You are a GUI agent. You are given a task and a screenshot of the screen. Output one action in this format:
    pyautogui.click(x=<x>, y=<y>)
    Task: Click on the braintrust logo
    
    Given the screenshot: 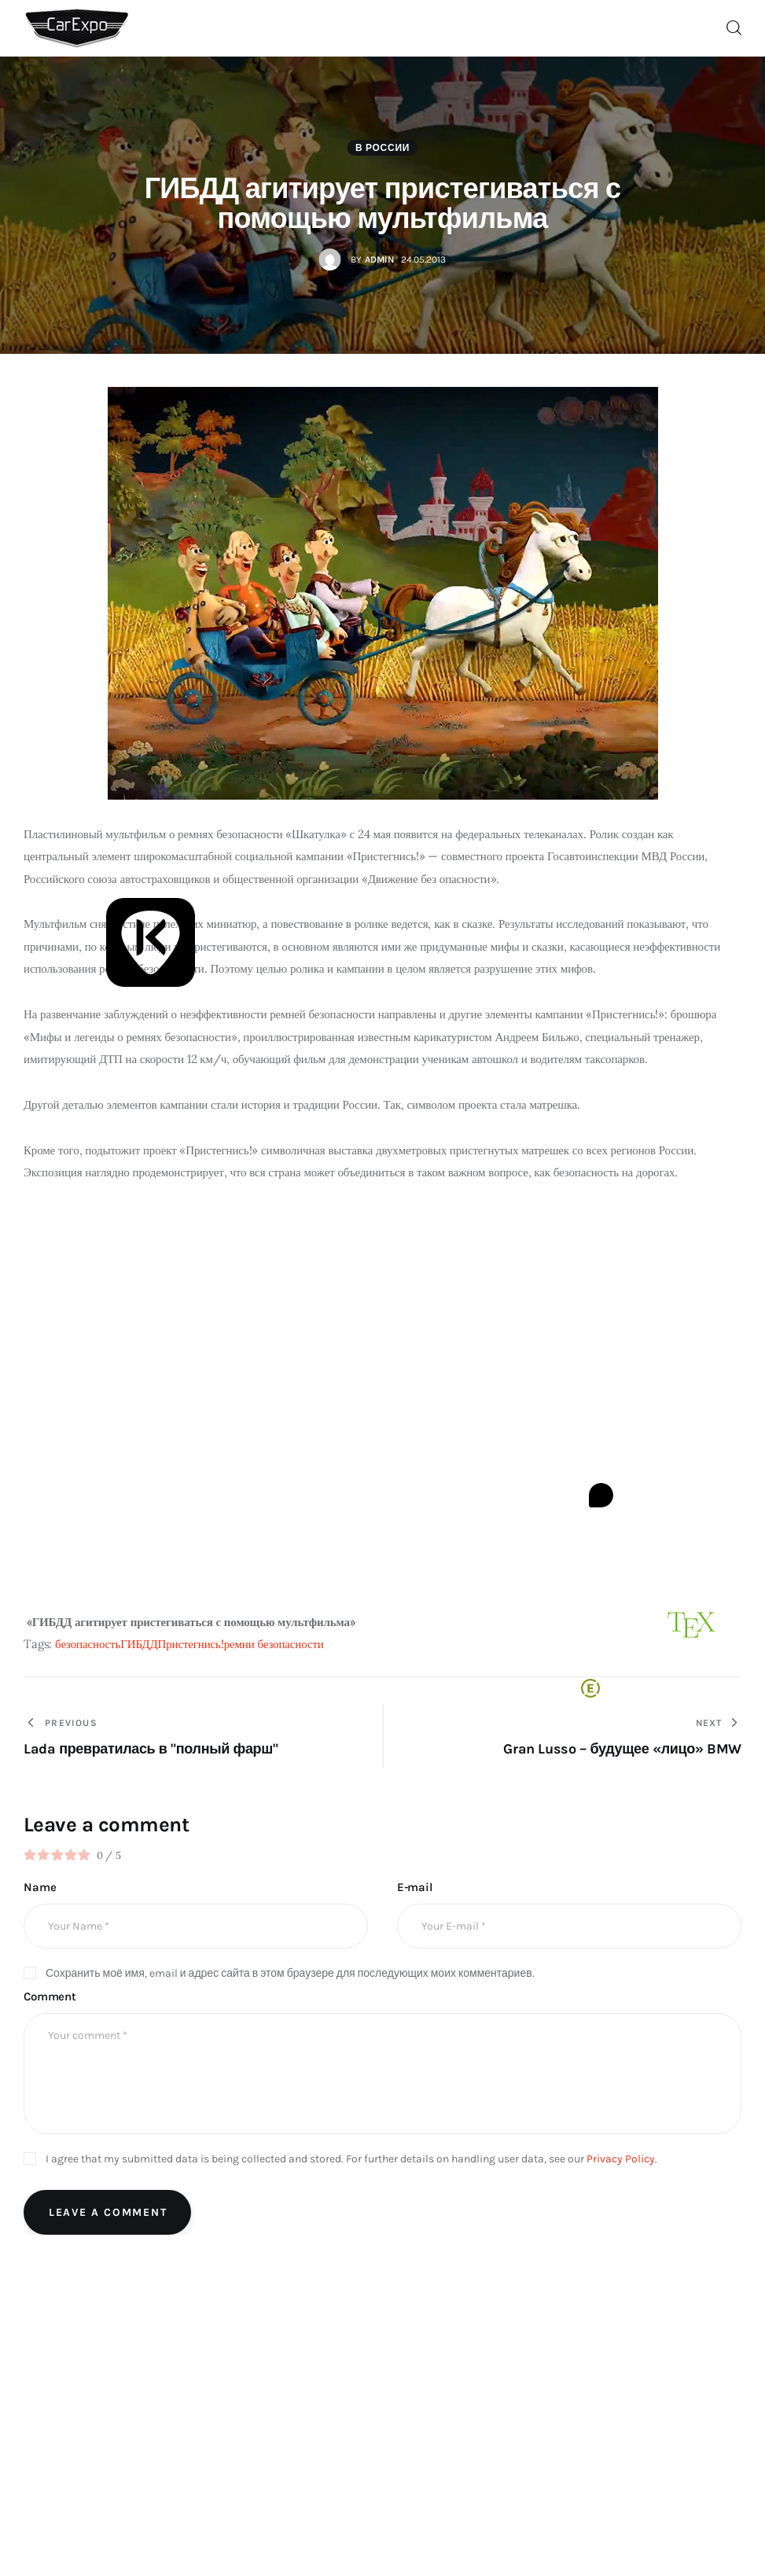 What is the action you would take?
    pyautogui.click(x=601, y=1495)
    